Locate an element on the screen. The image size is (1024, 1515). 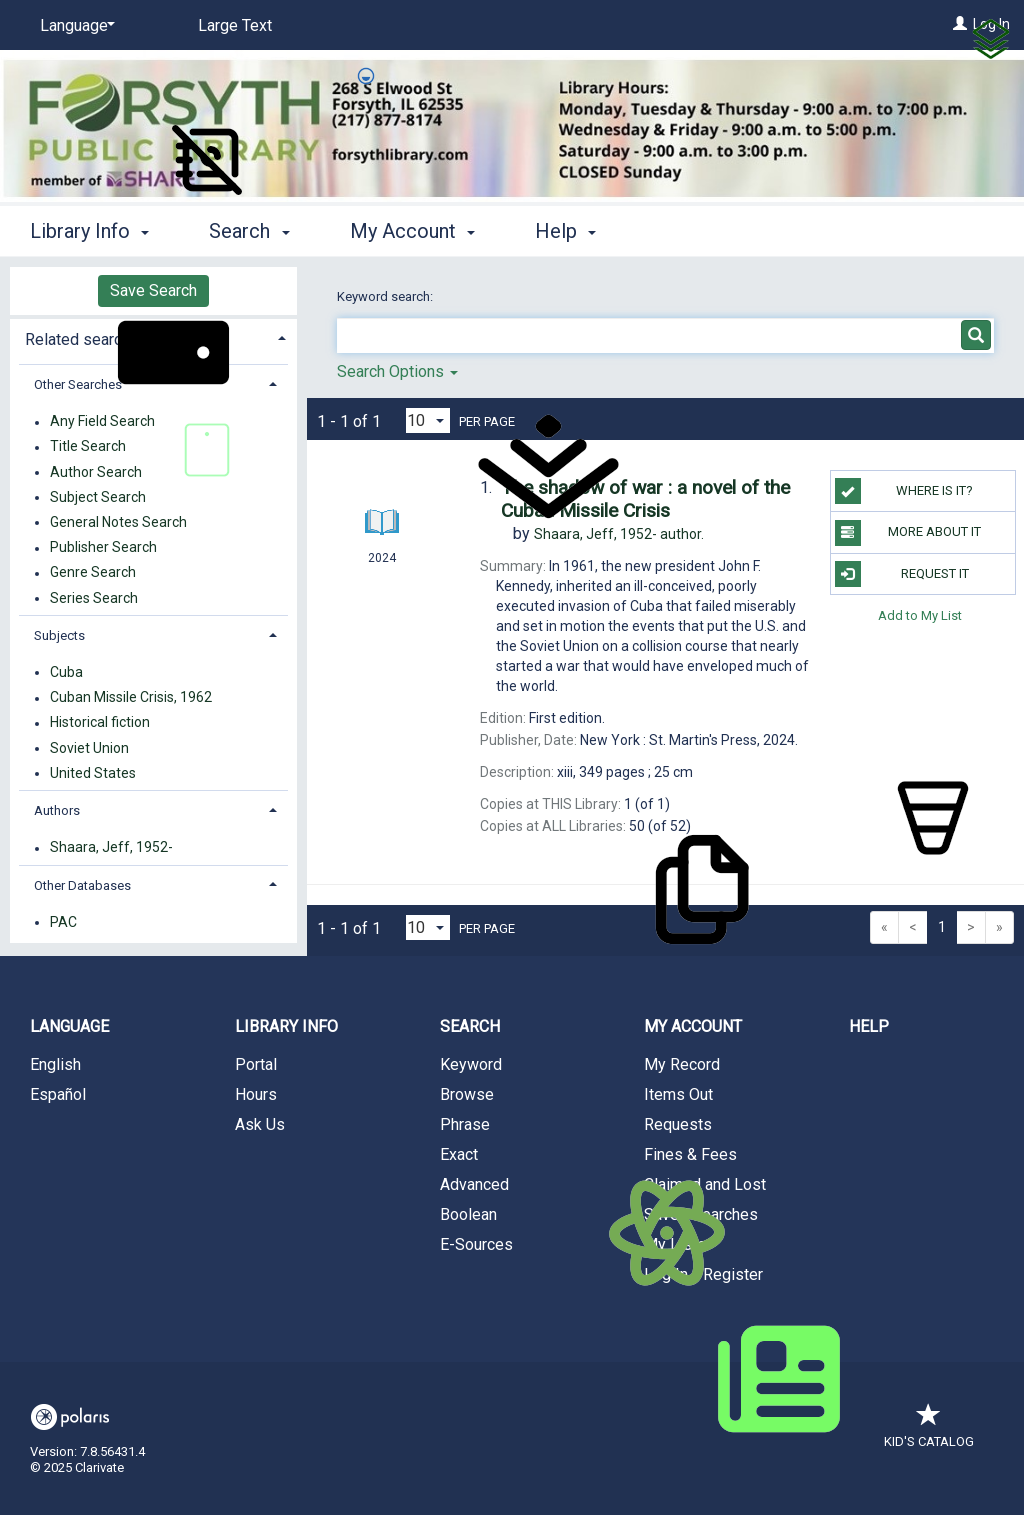
access storage or disk management is located at coordinates (173, 352).